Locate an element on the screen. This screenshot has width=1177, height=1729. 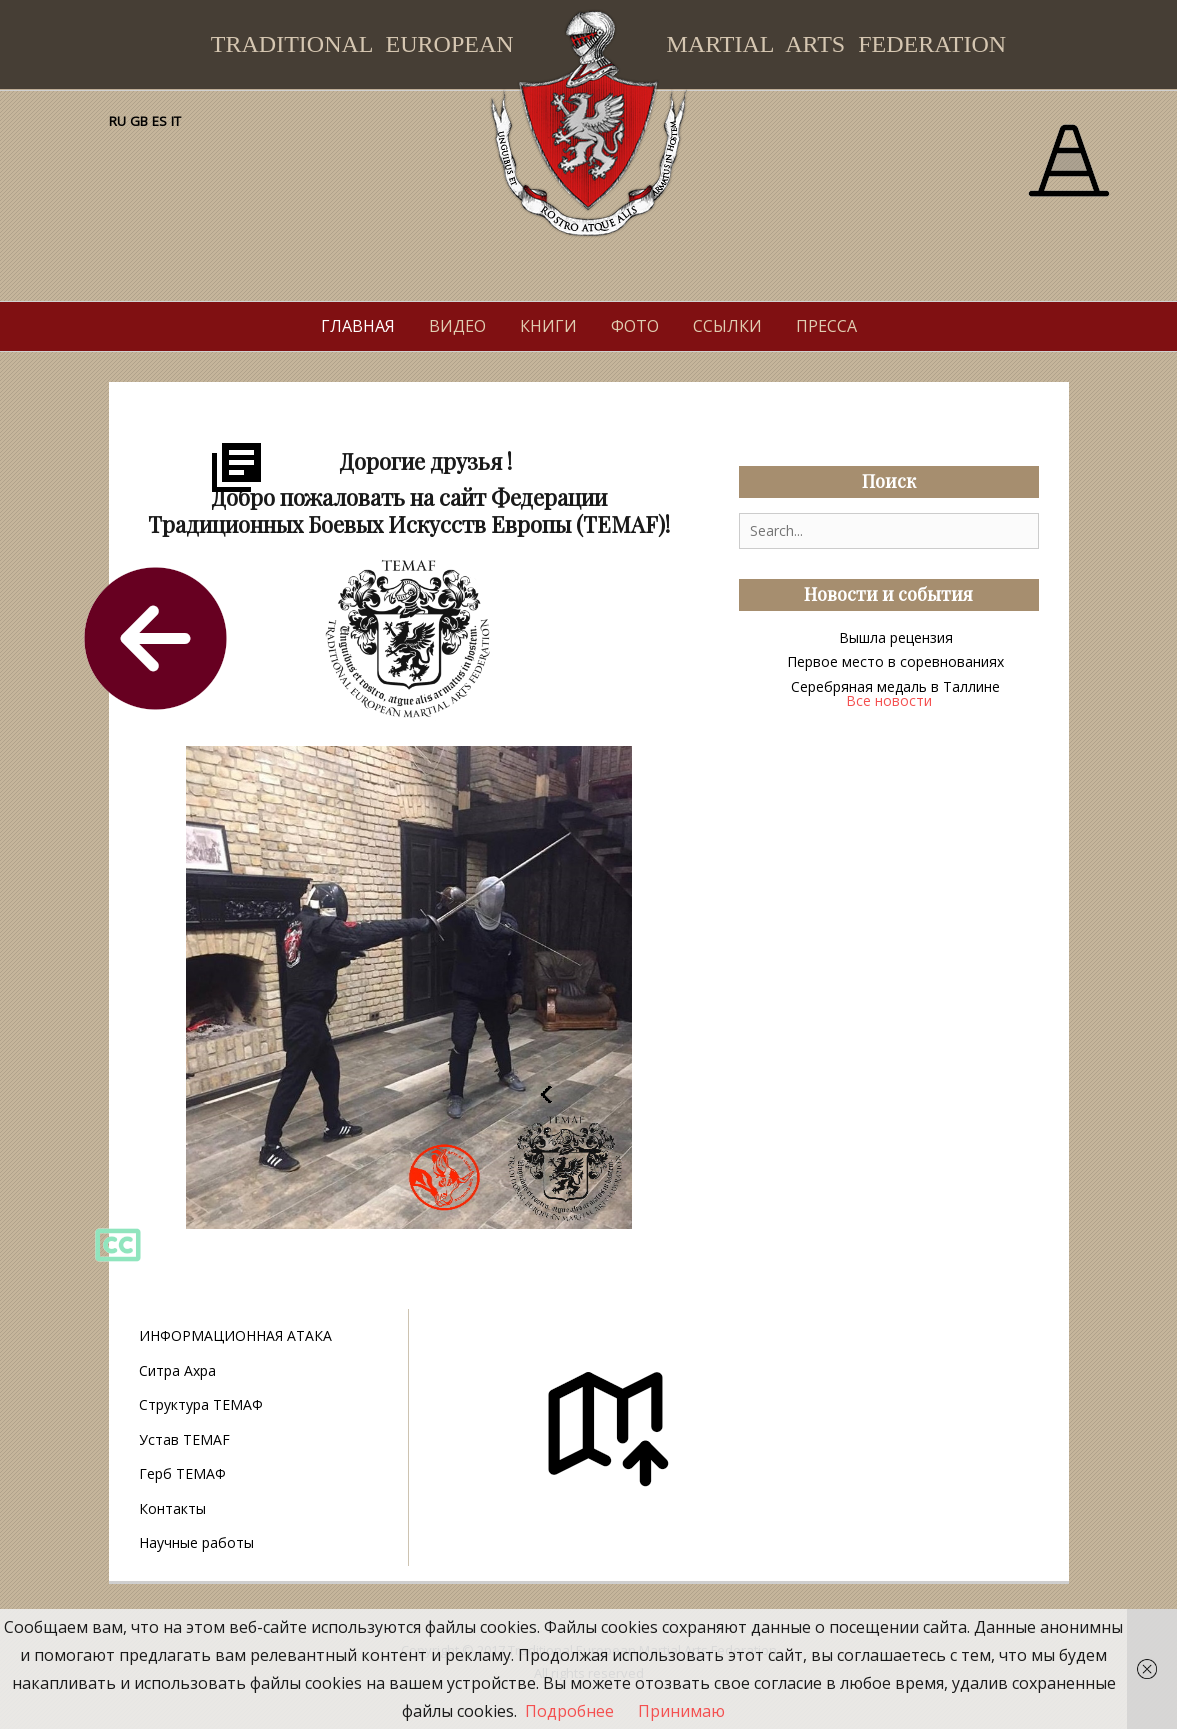
upload or share your current map location is located at coordinates (605, 1423).